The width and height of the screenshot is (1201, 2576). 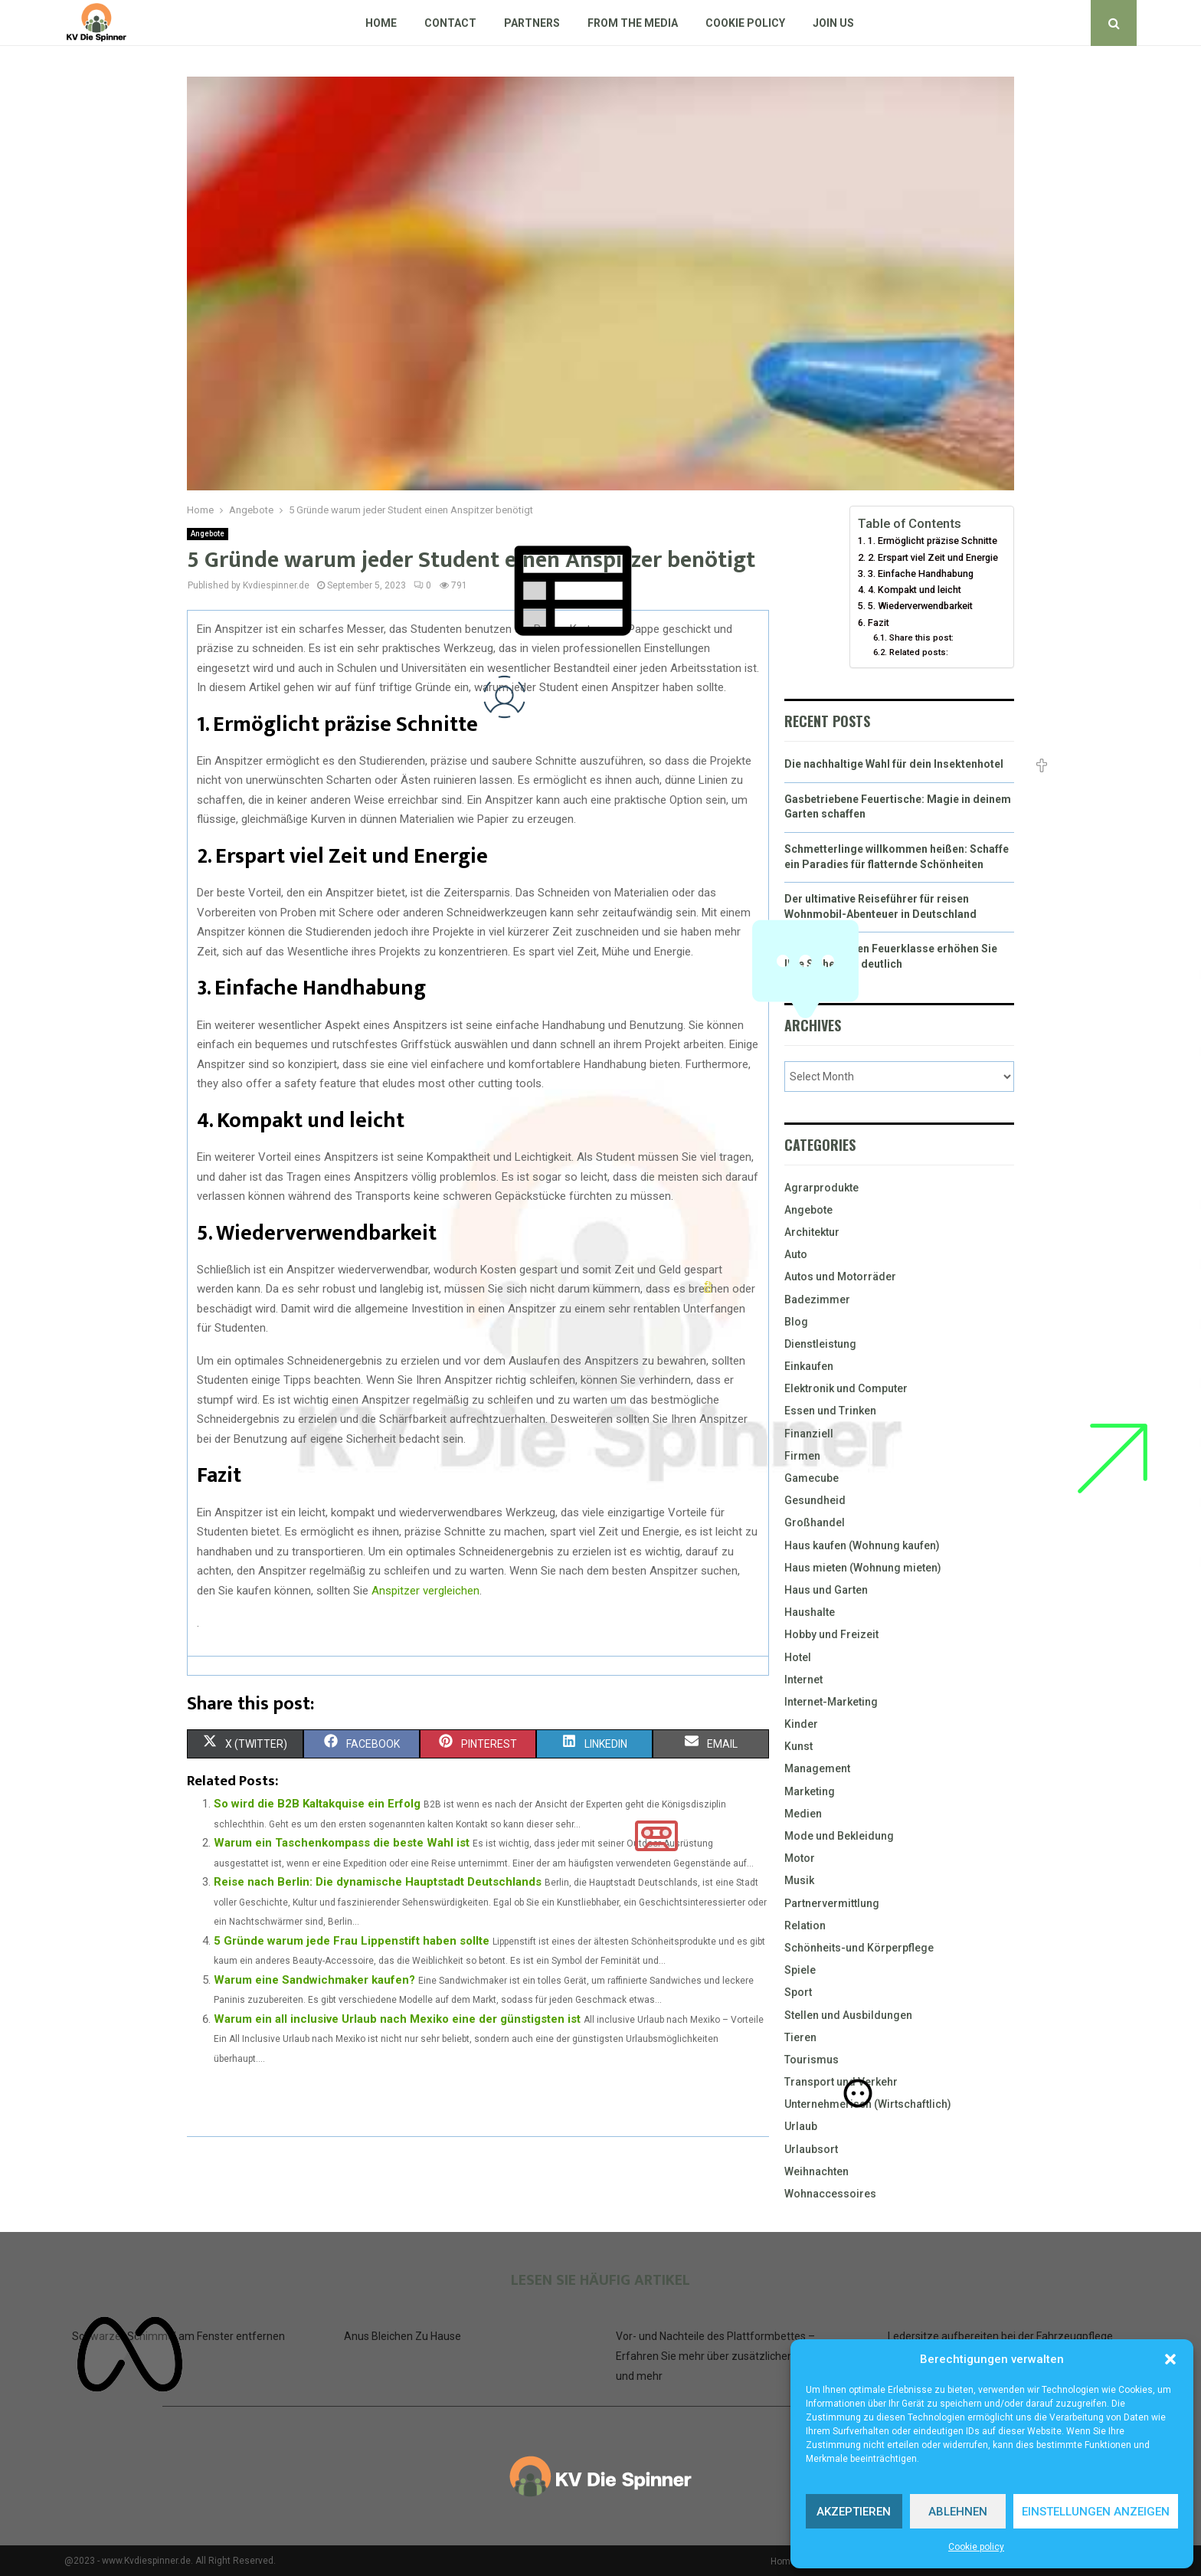 I want to click on view data in table format, so click(x=573, y=591).